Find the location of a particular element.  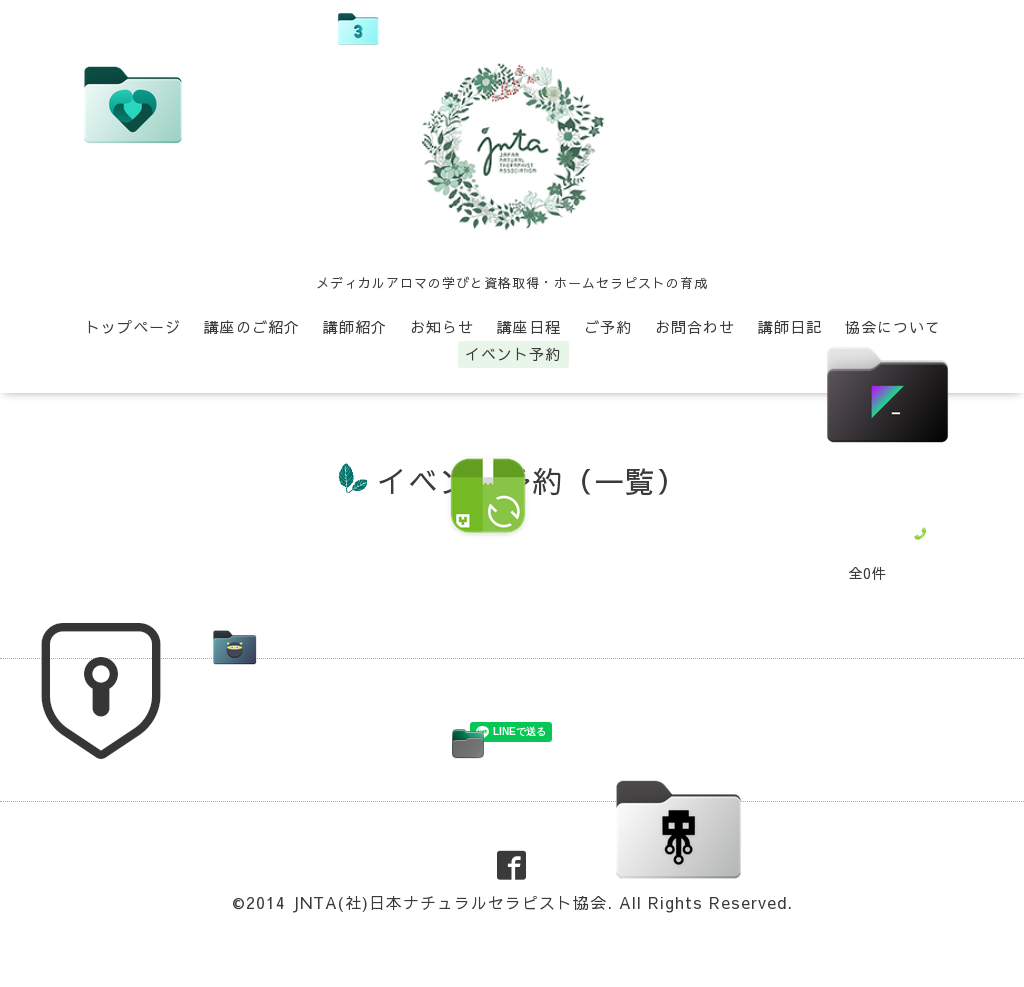

folder containing USB security testing tools is located at coordinates (678, 833).